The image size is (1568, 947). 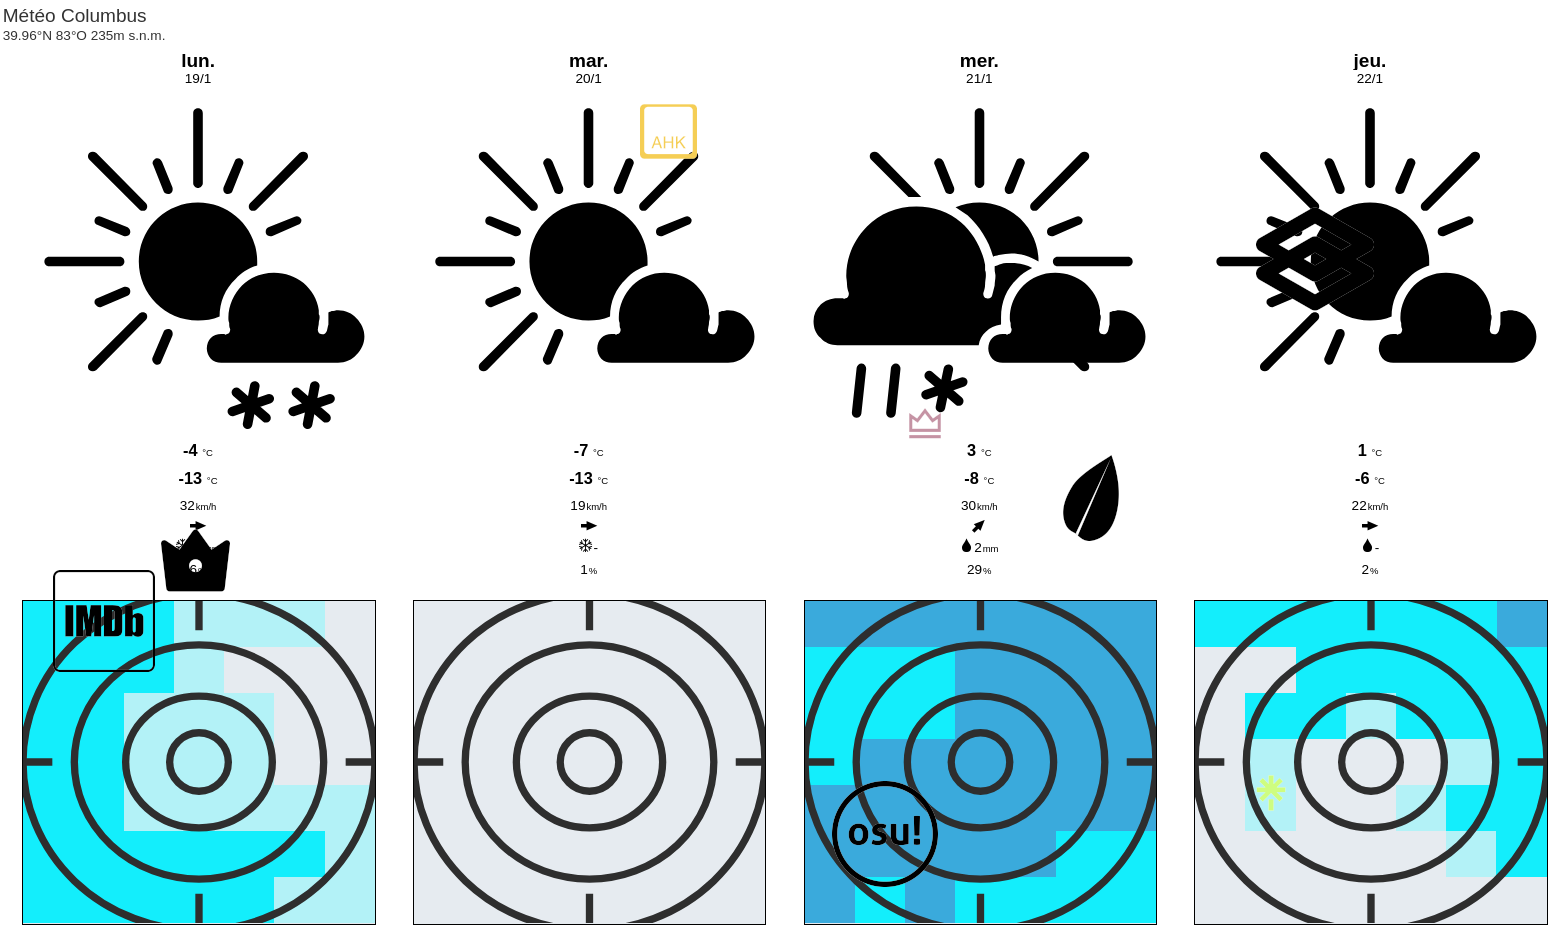 What do you see at coordinates (1091, 498) in the screenshot?
I see `Leaflet mapping library logo` at bounding box center [1091, 498].